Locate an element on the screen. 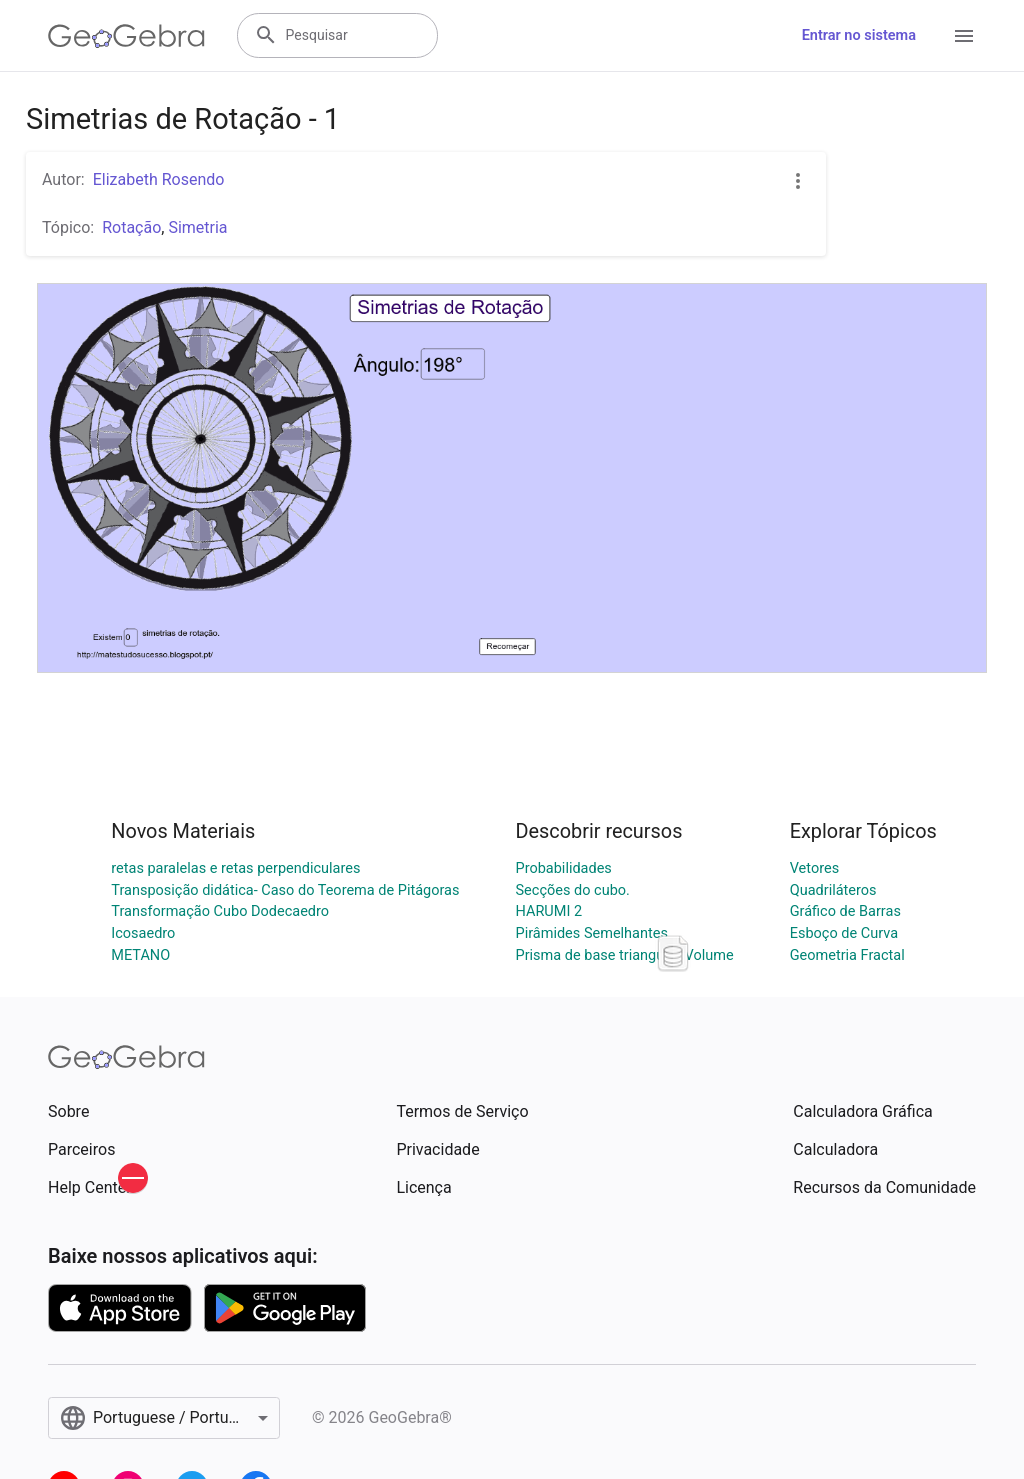 The height and width of the screenshot is (1479, 1024). sqlite3 database file is located at coordinates (673, 953).